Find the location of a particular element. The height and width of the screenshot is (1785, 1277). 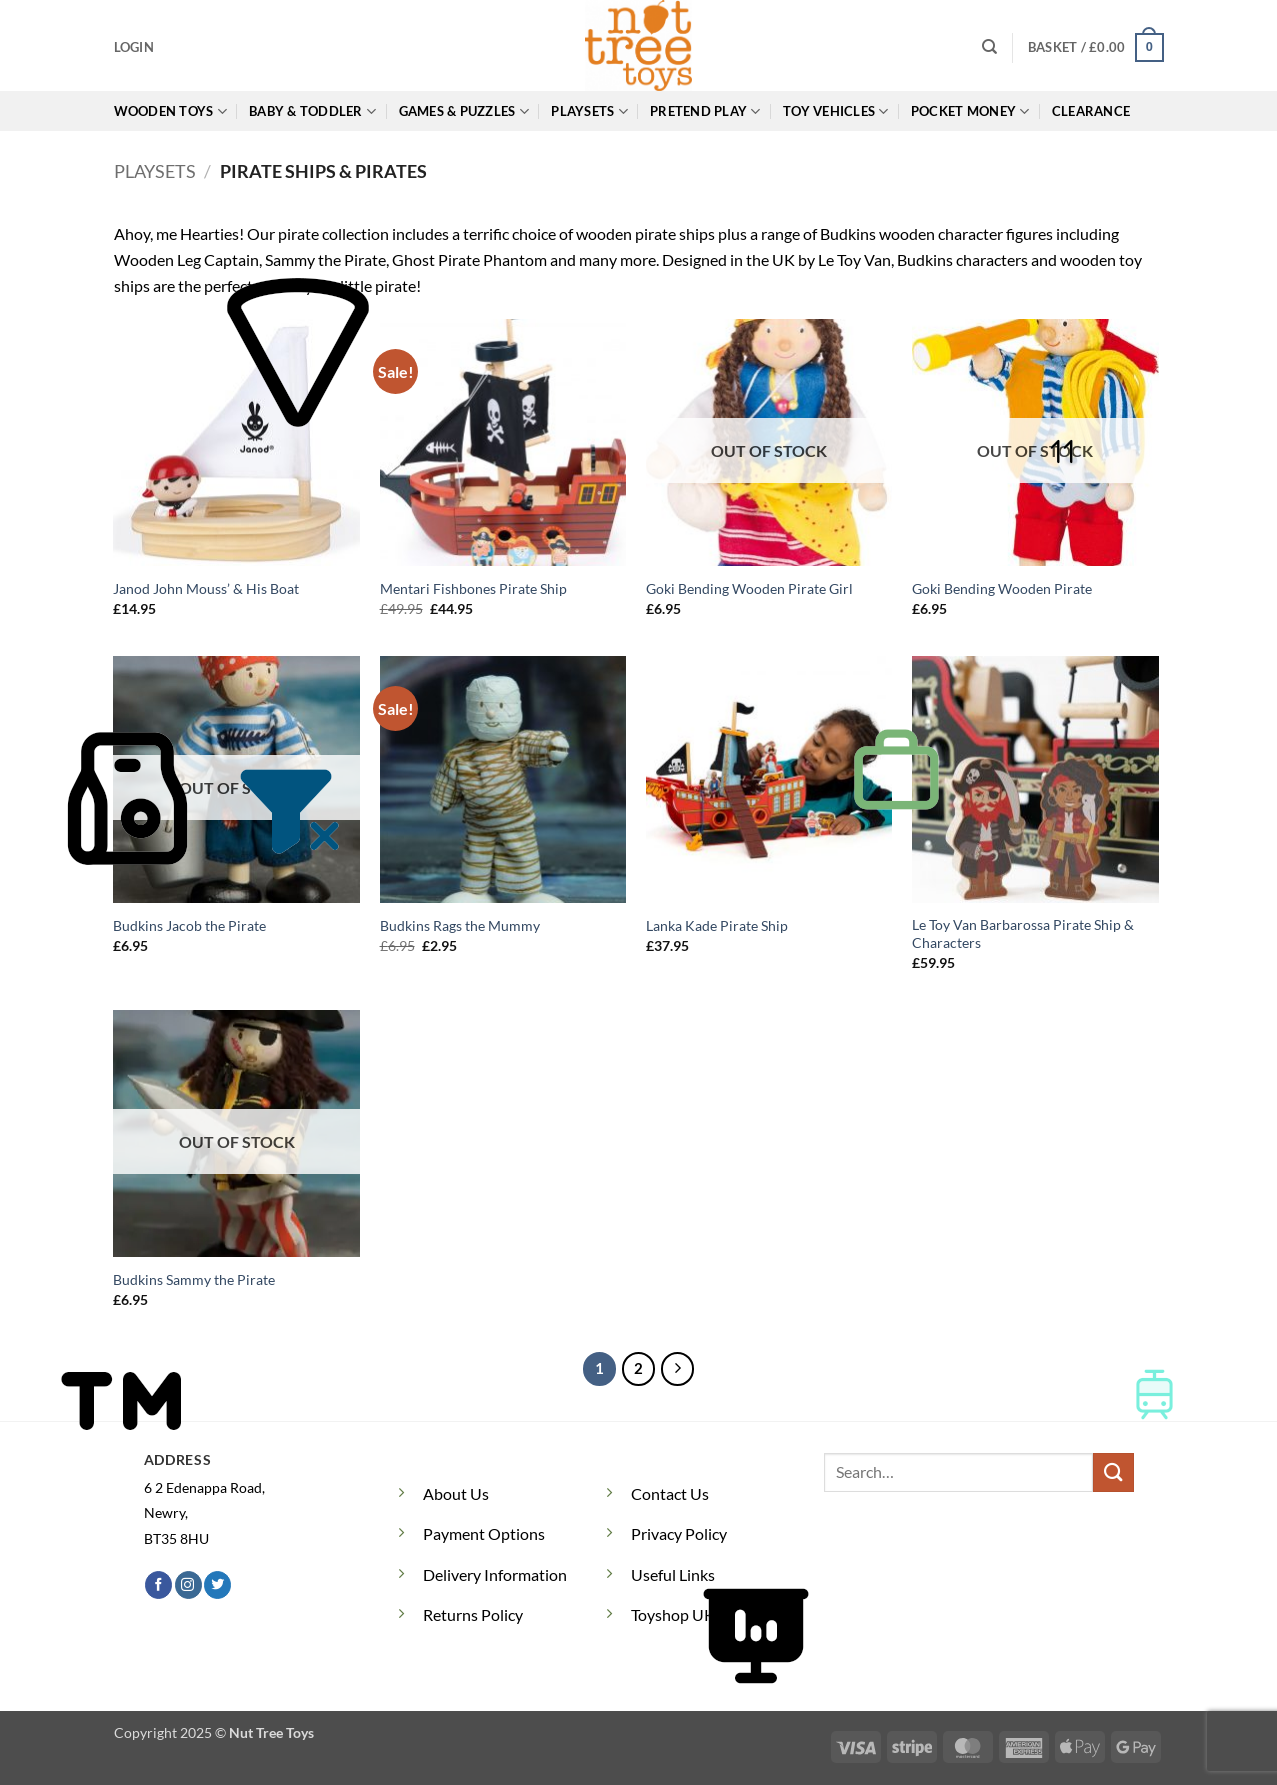

indicates trademarked content or branding is located at coordinates (123, 1401).